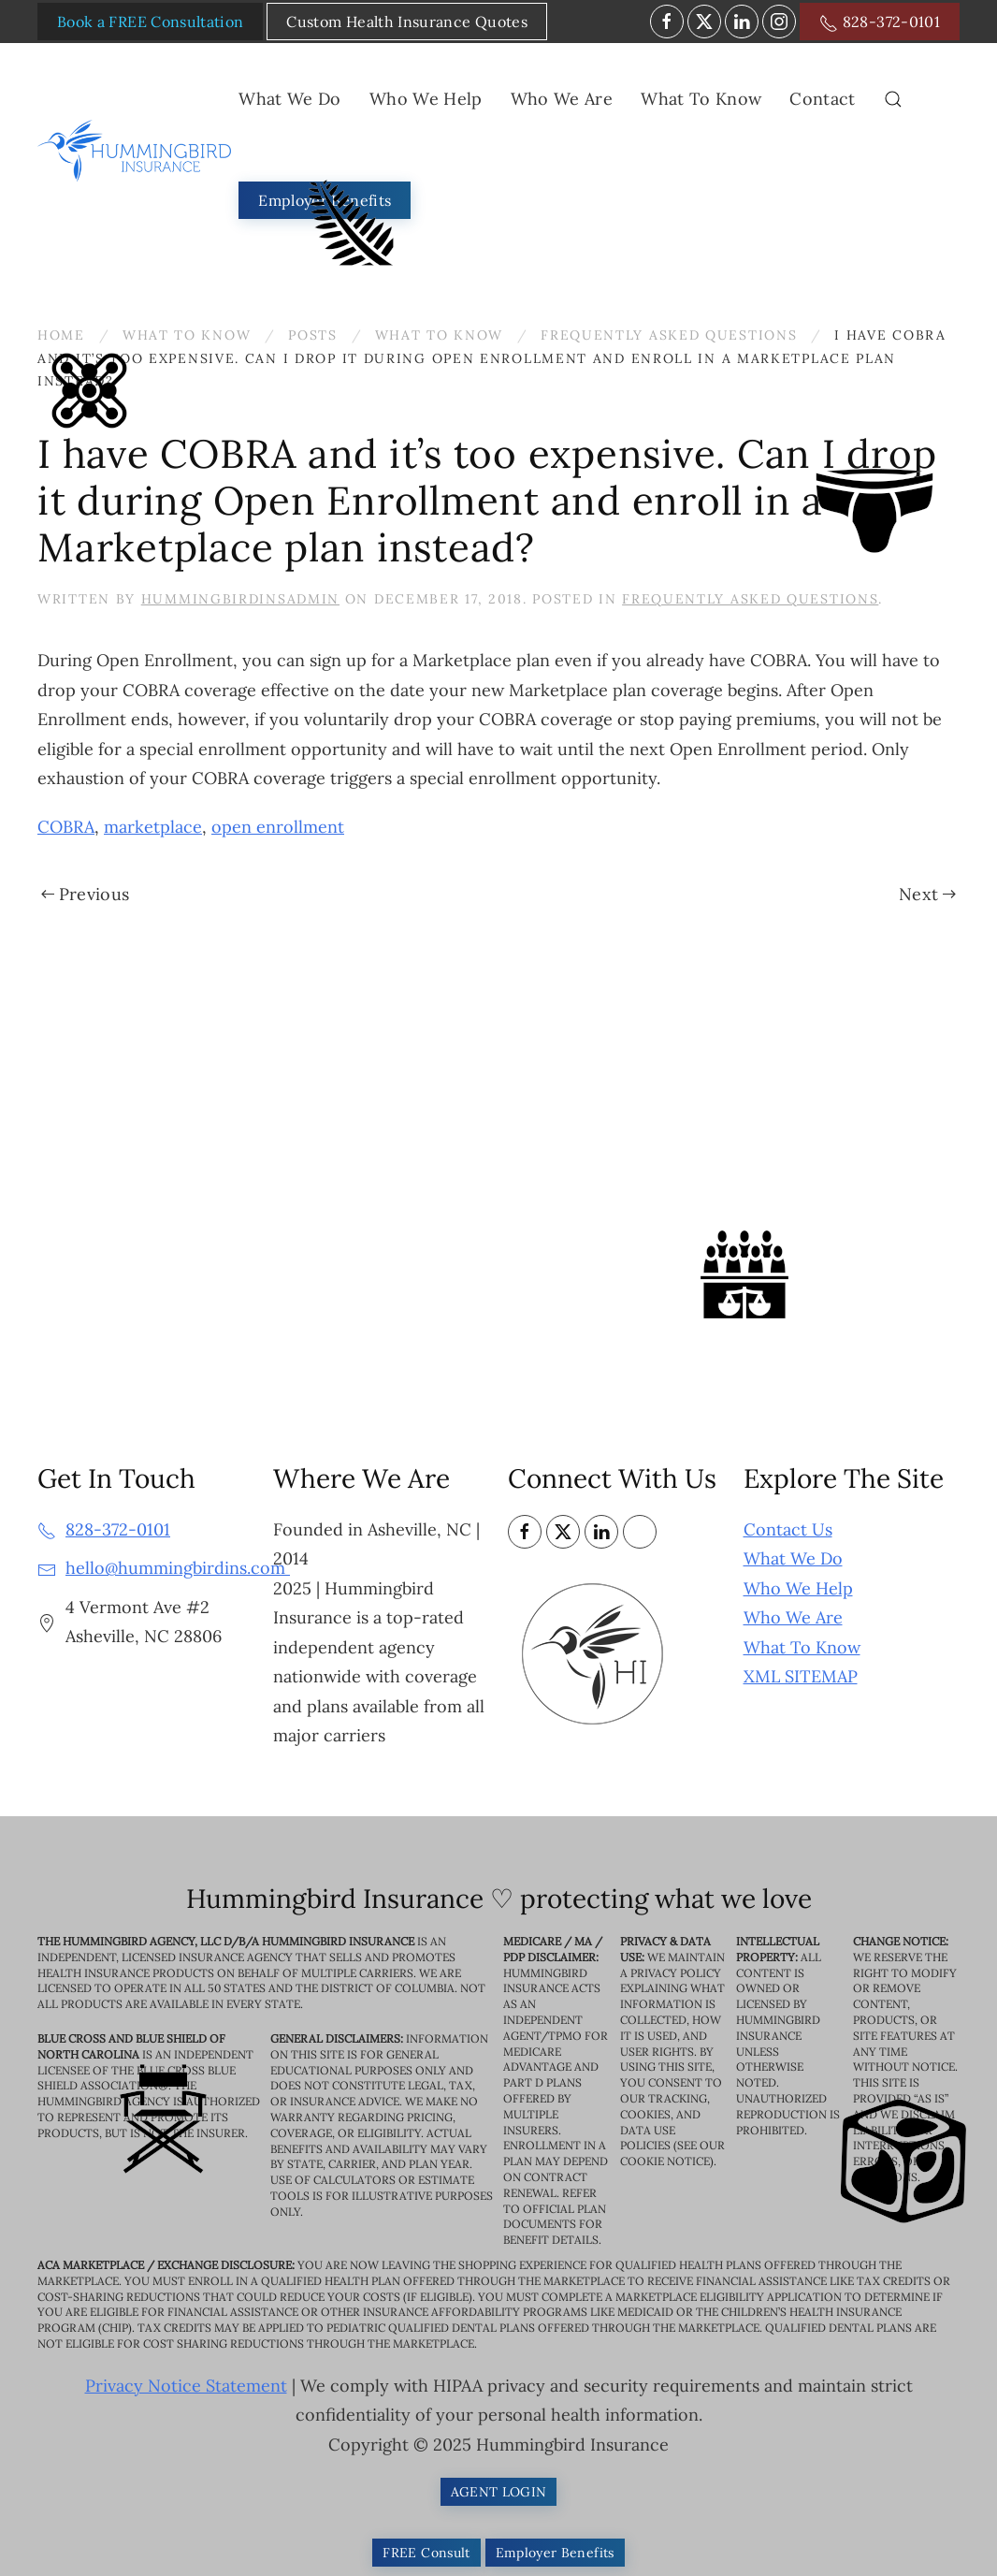 This screenshot has width=997, height=2576. What do you see at coordinates (874, 502) in the screenshot?
I see `browse underwear or intimate apparel category` at bounding box center [874, 502].